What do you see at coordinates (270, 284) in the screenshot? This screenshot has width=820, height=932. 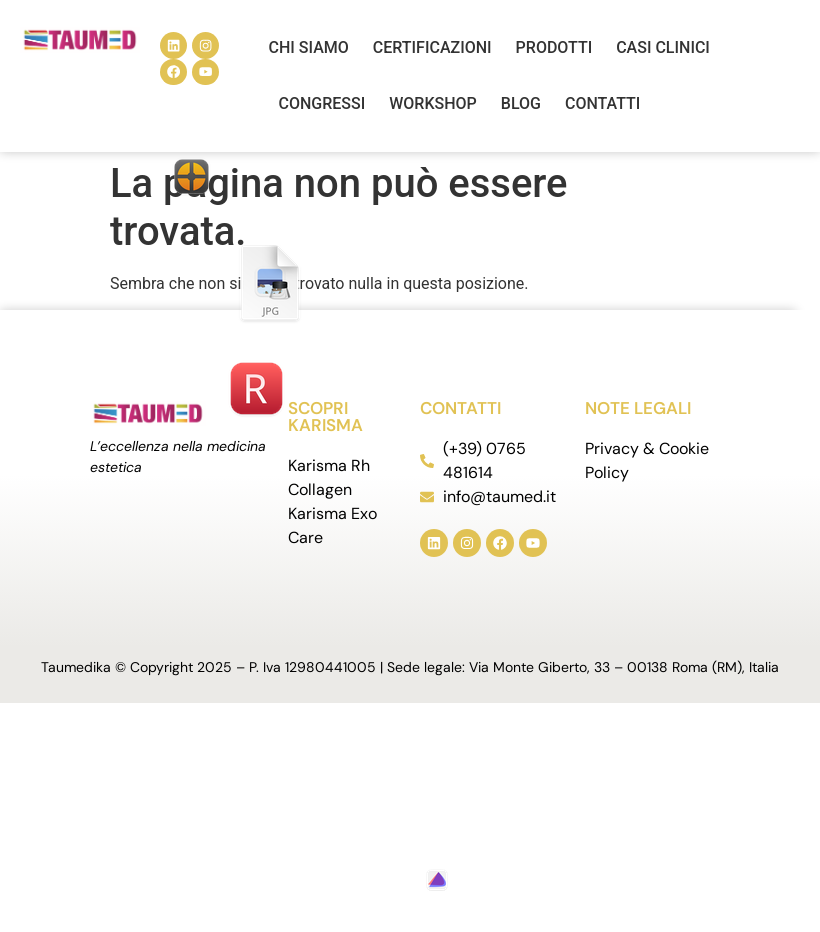 I see `a jpg image file` at bounding box center [270, 284].